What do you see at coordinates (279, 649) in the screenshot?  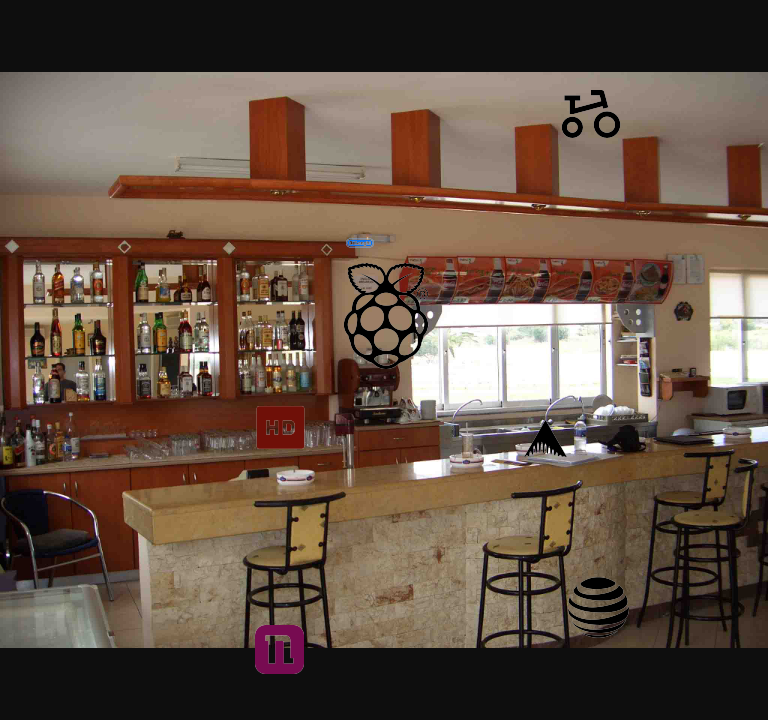 I see `netcup web hosting service logo` at bounding box center [279, 649].